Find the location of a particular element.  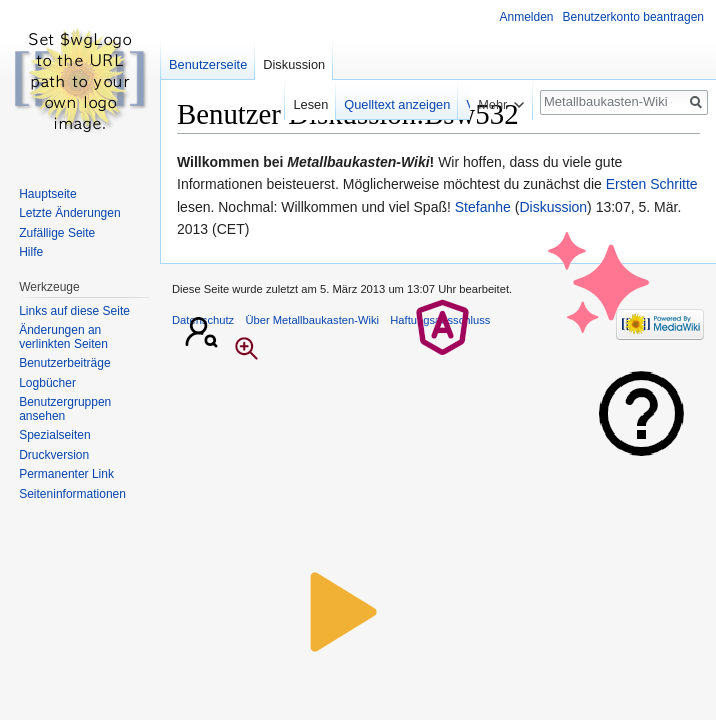

play media content is located at coordinates (337, 612).